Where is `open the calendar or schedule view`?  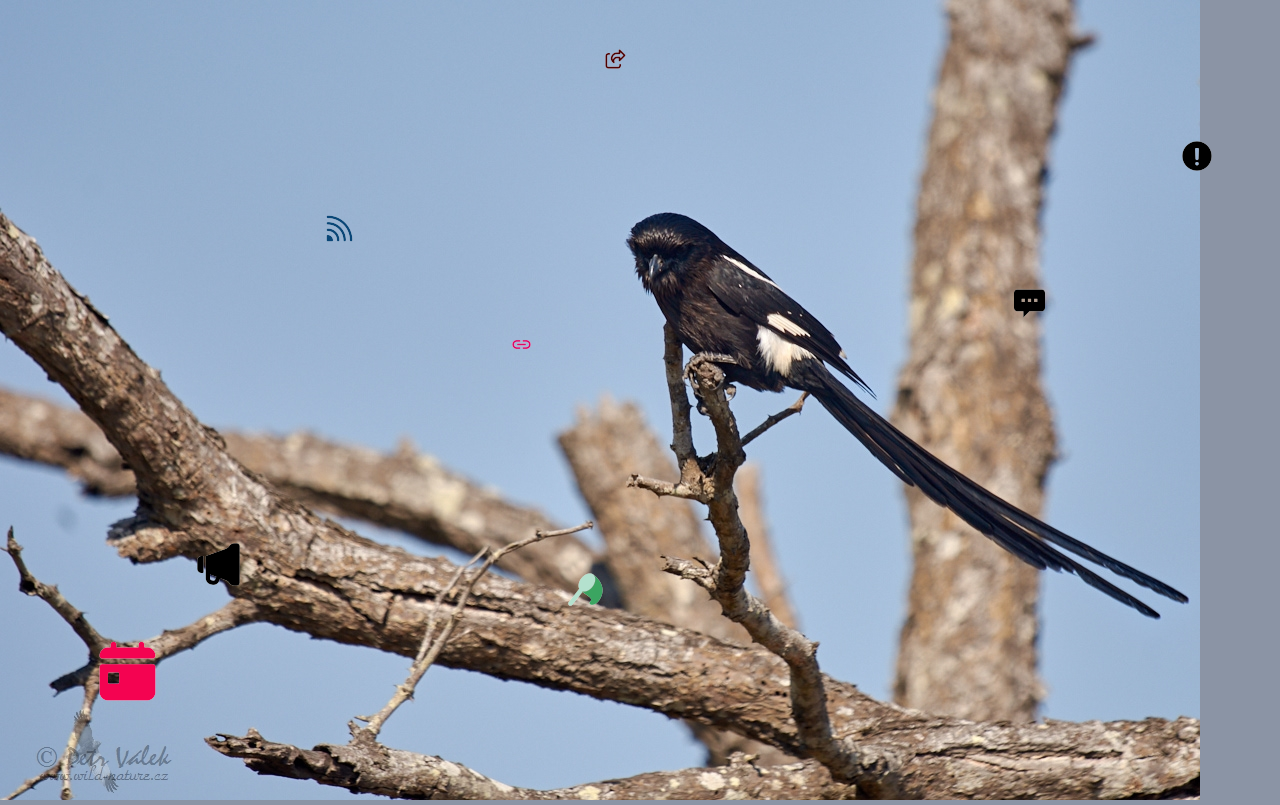
open the calendar or schedule view is located at coordinates (127, 672).